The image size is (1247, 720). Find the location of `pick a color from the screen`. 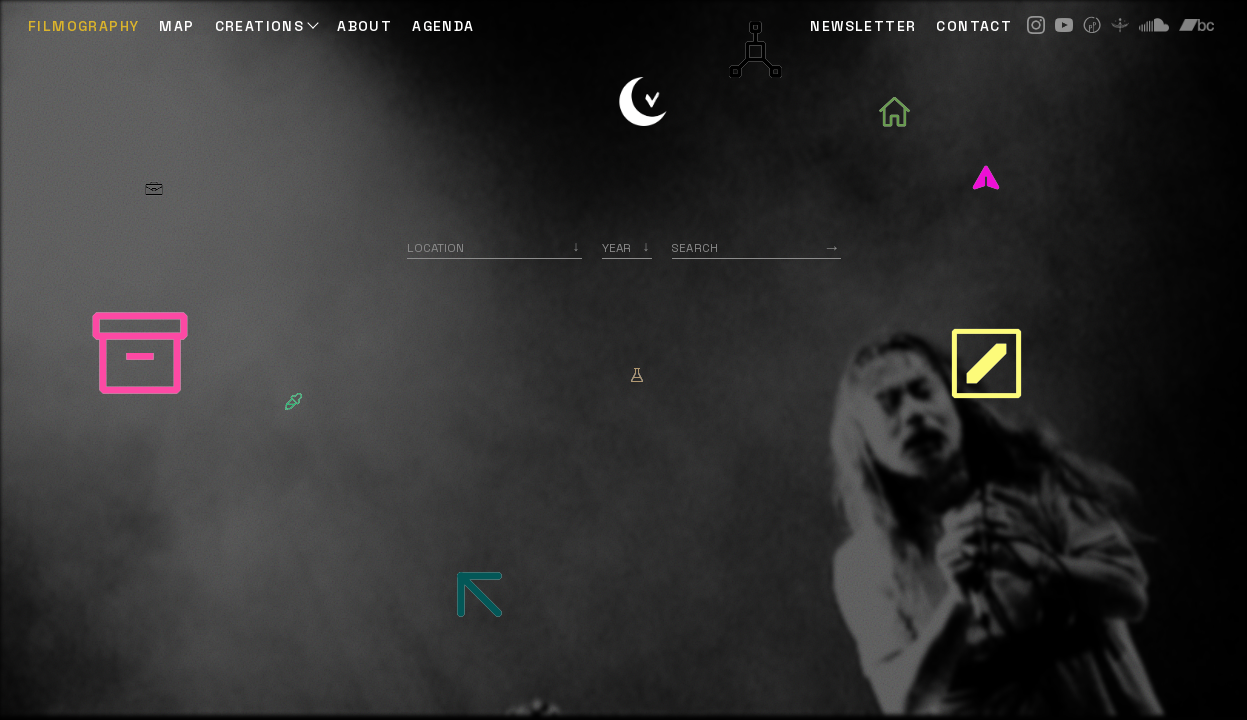

pick a color from the screen is located at coordinates (293, 401).